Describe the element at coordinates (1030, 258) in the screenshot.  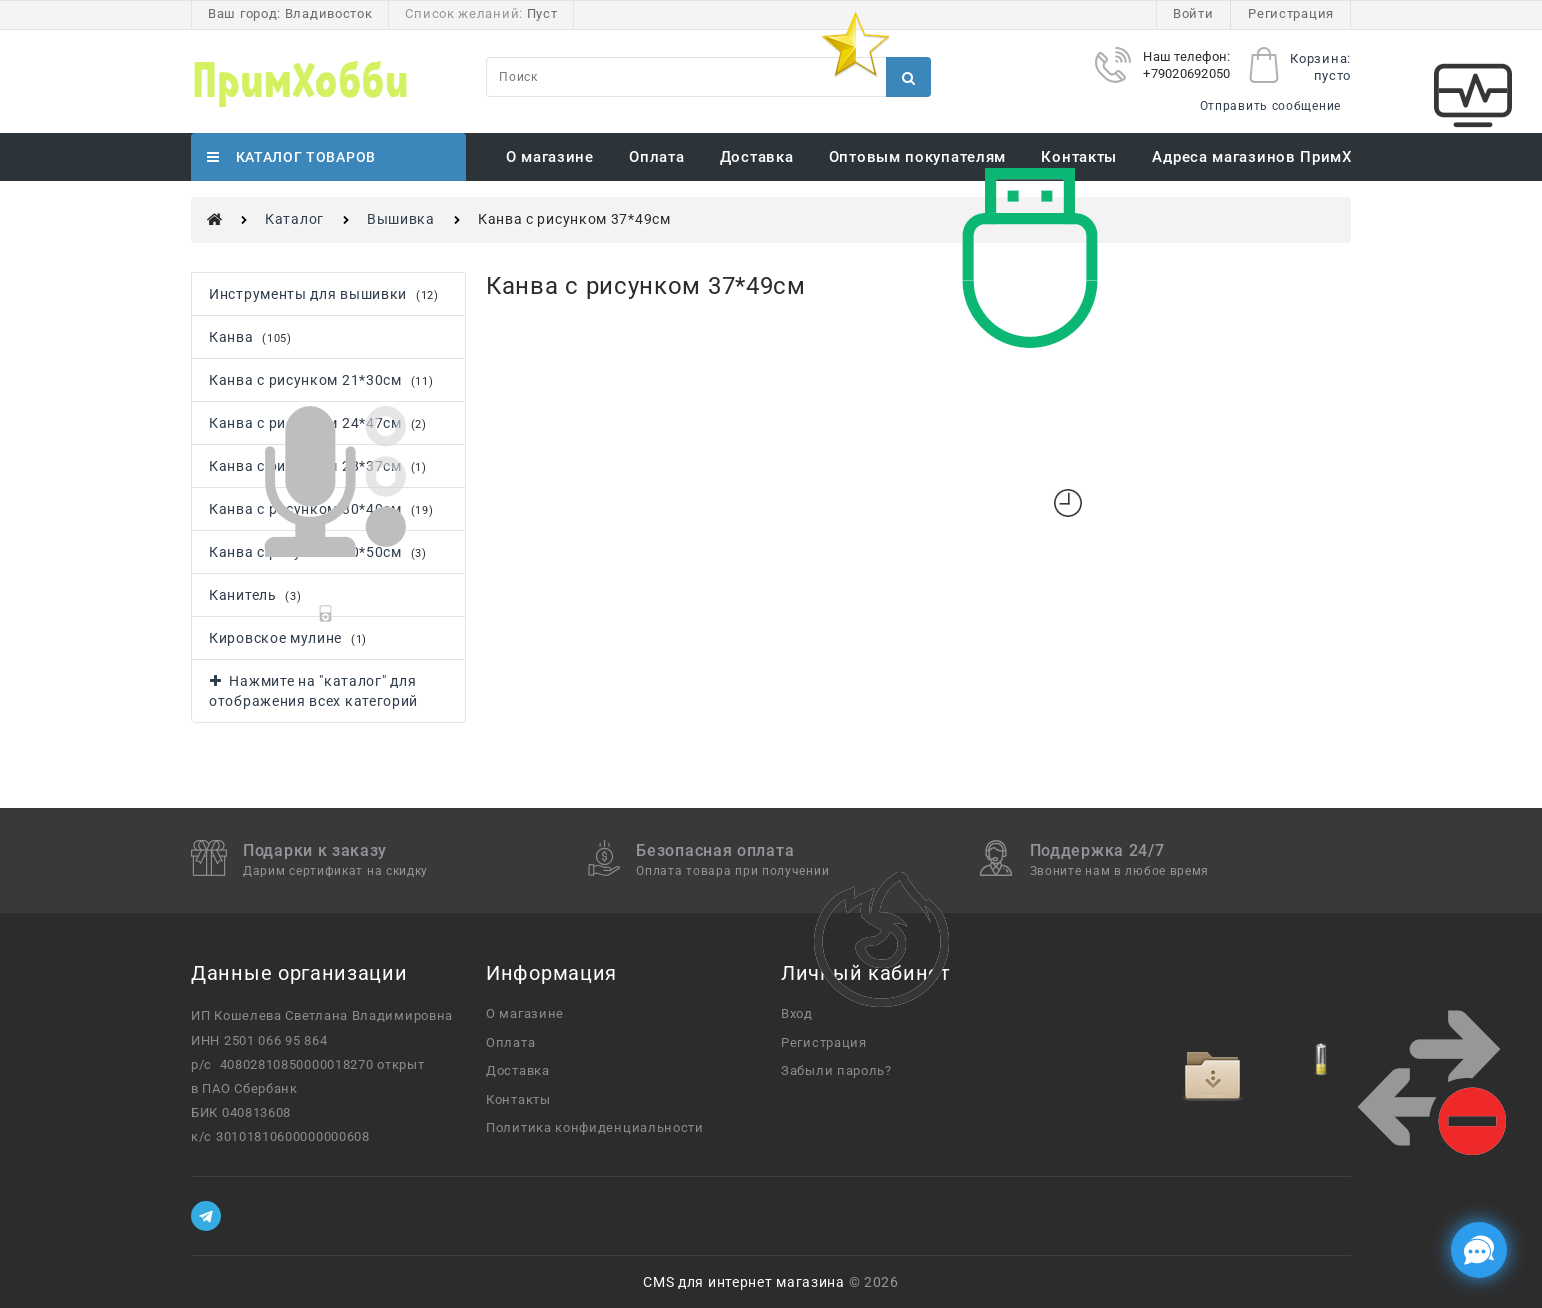
I see `access removable media settings` at that location.